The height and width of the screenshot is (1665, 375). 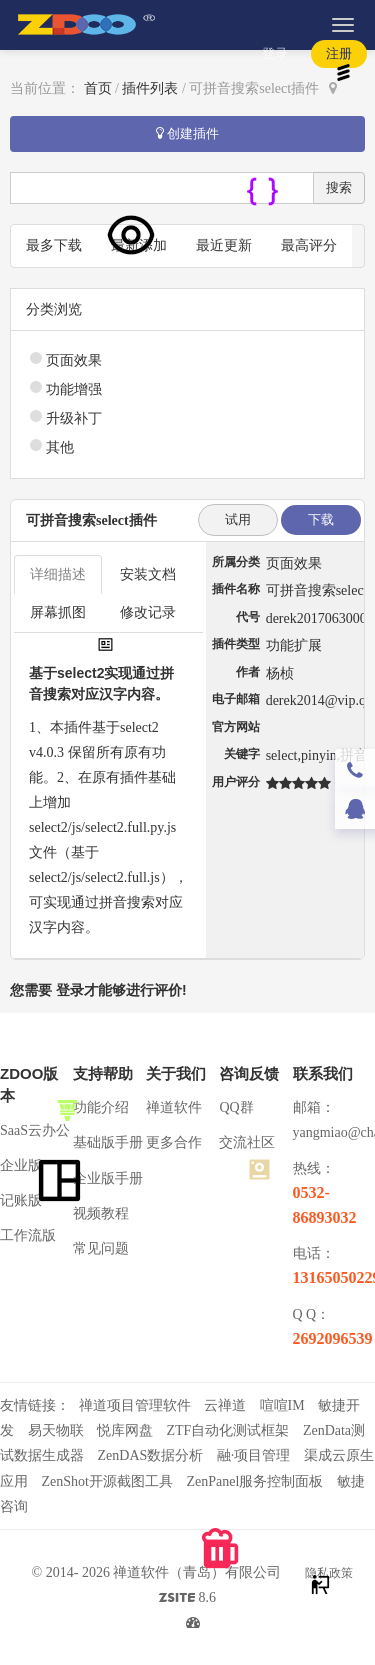 I want to click on ericsson brand logo, so click(x=343, y=72).